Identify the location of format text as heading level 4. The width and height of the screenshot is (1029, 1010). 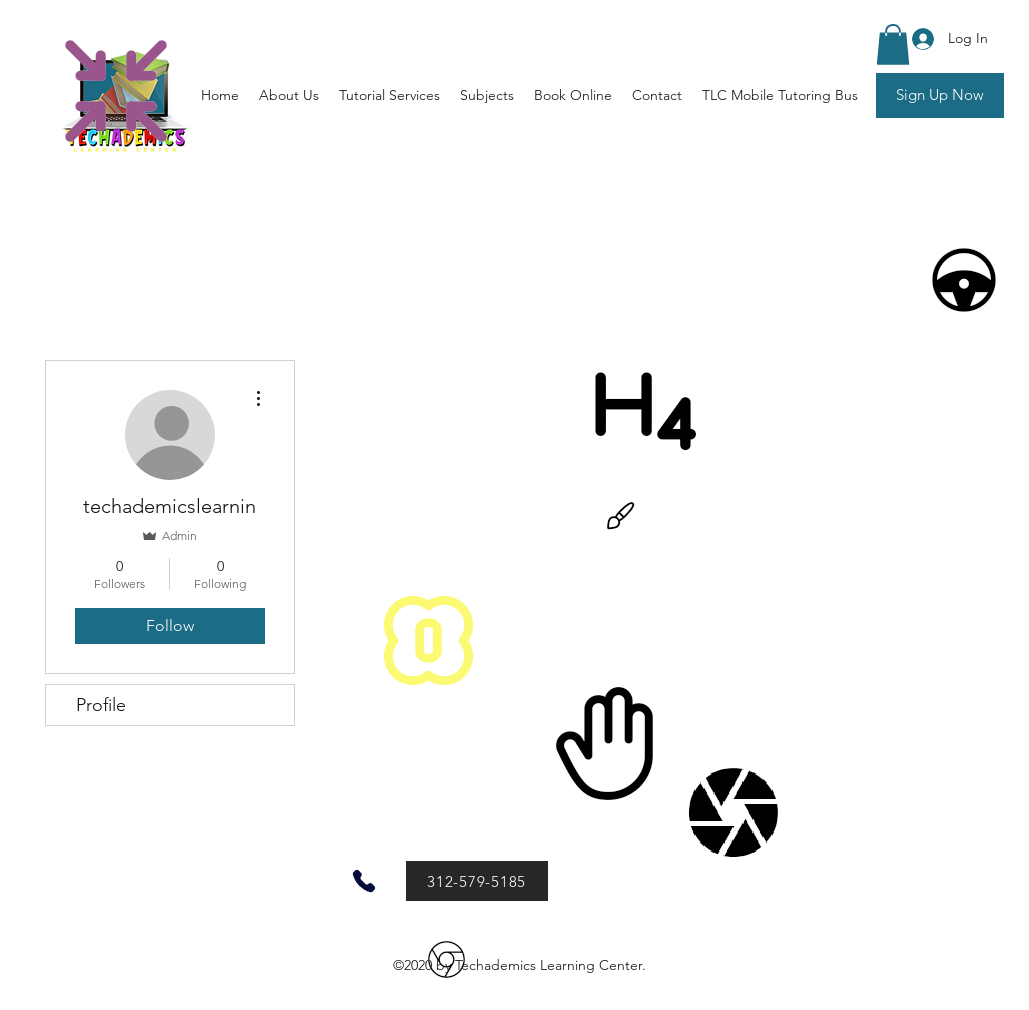
(639, 409).